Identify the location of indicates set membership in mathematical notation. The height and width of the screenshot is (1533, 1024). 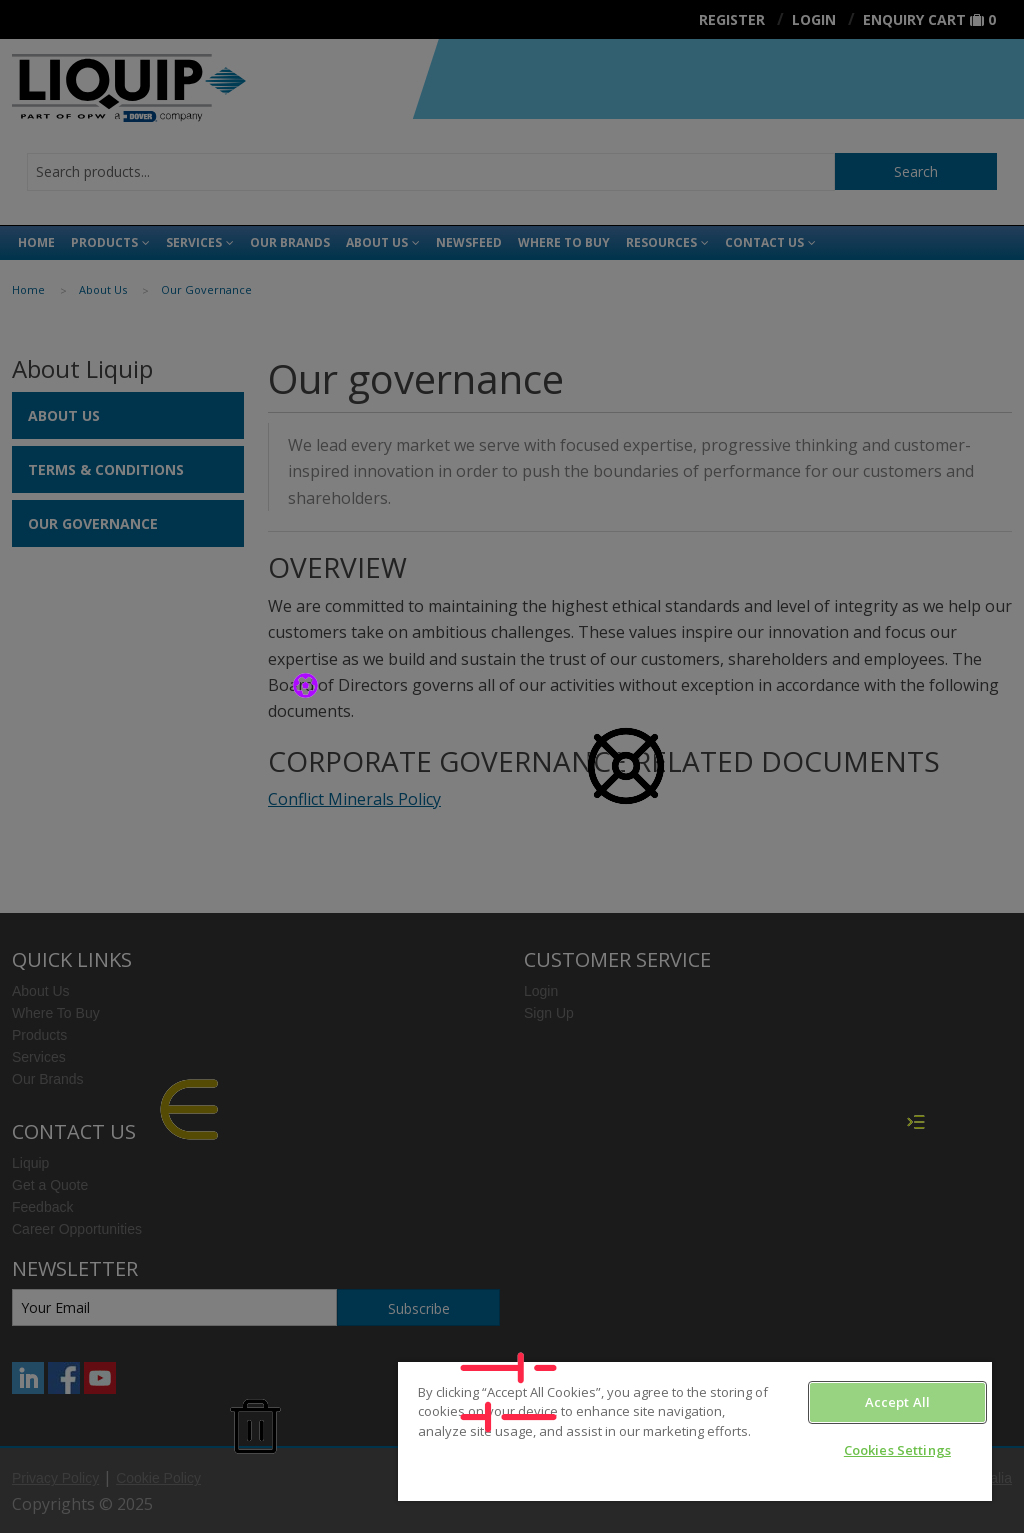
(190, 1109).